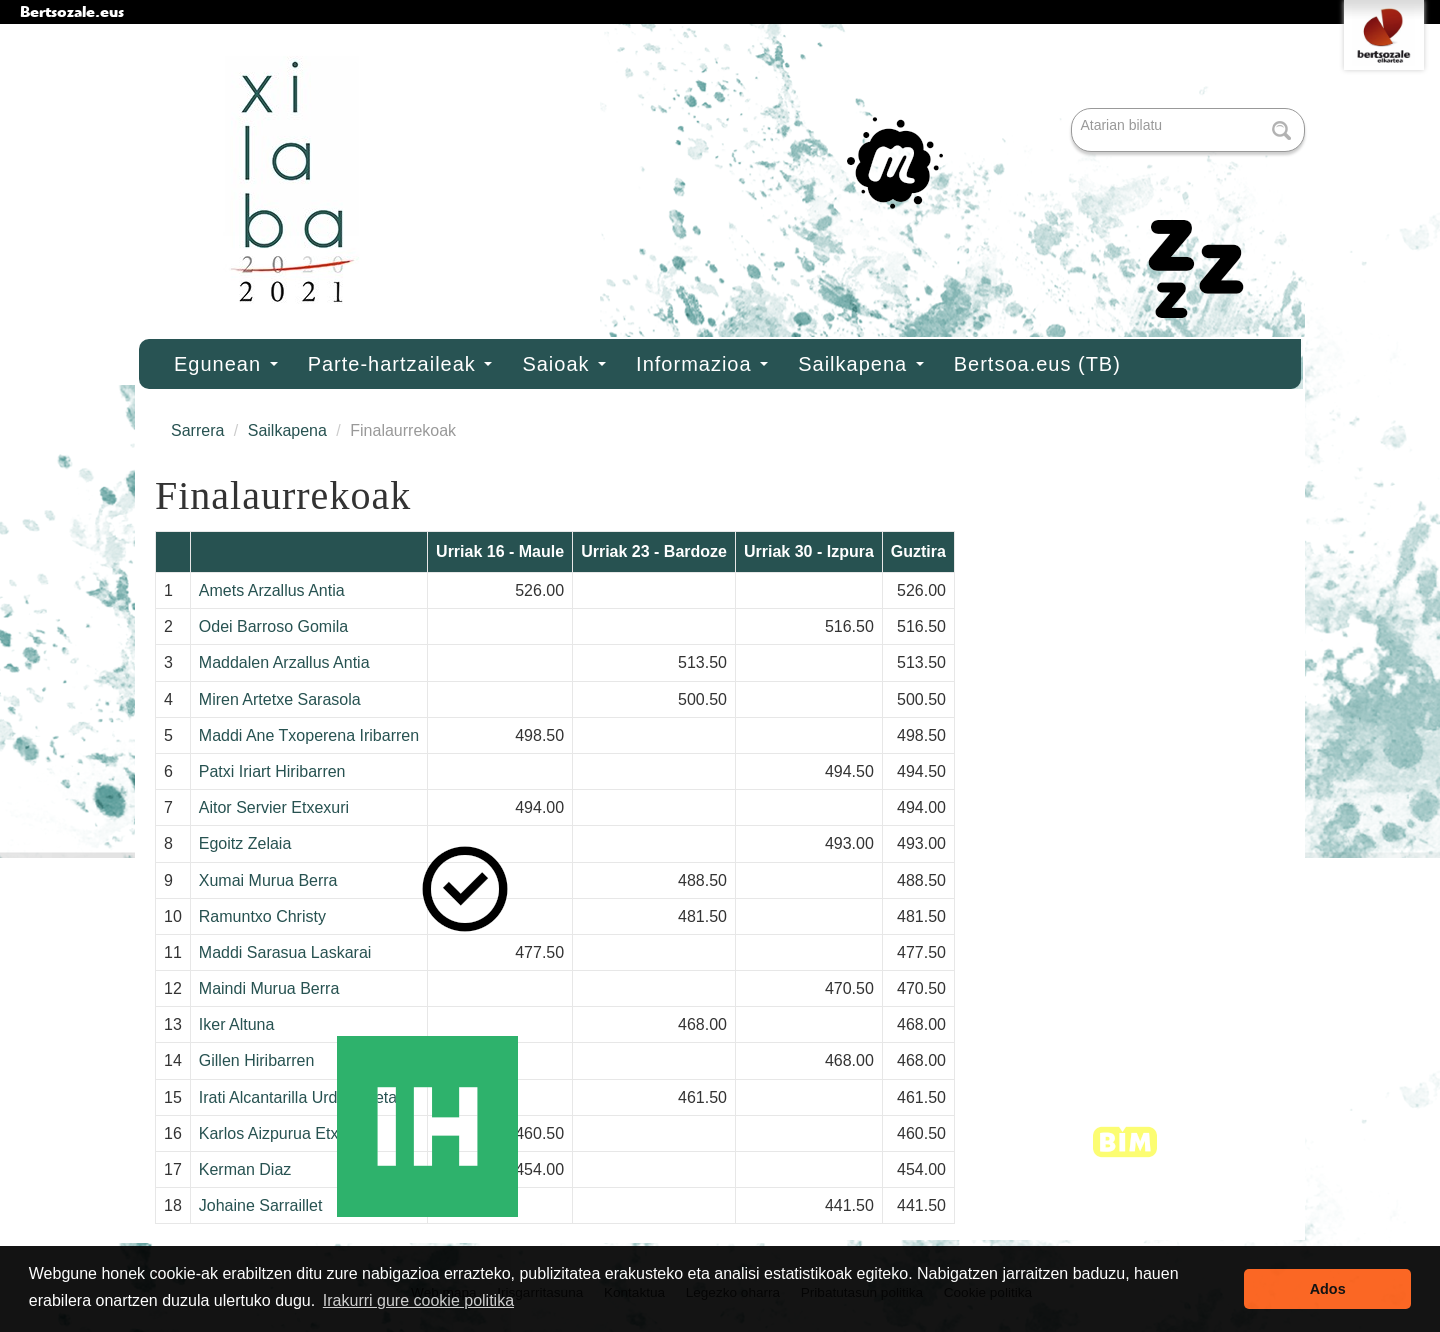  I want to click on indicates a completed or successful action, so click(465, 889).